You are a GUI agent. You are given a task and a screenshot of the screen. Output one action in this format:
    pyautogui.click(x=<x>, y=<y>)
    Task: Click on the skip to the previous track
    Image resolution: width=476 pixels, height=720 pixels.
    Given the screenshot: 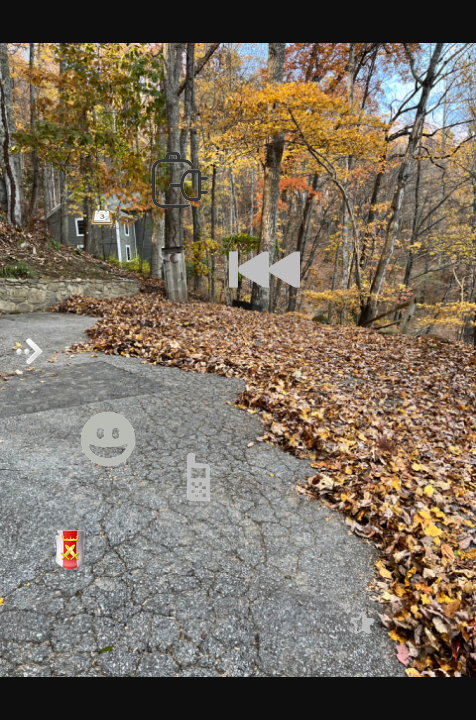 What is the action you would take?
    pyautogui.click(x=264, y=269)
    